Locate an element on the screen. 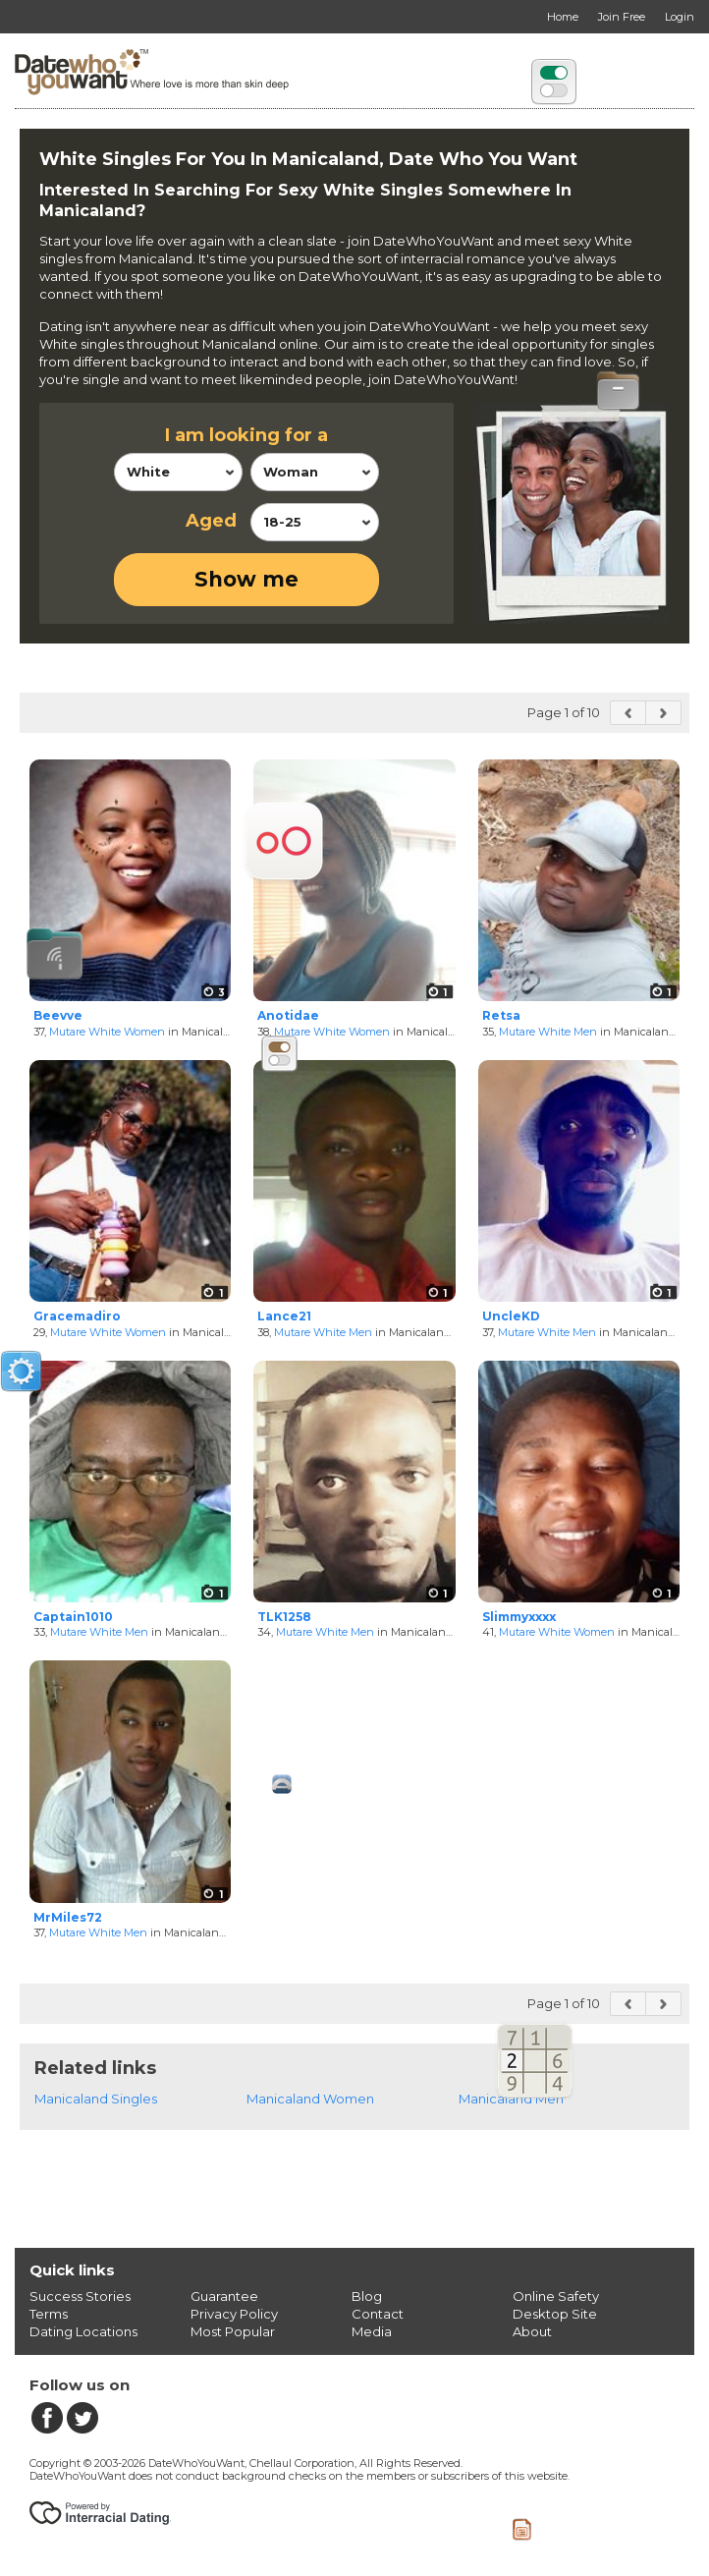  open a presentation template file is located at coordinates (521, 2529).